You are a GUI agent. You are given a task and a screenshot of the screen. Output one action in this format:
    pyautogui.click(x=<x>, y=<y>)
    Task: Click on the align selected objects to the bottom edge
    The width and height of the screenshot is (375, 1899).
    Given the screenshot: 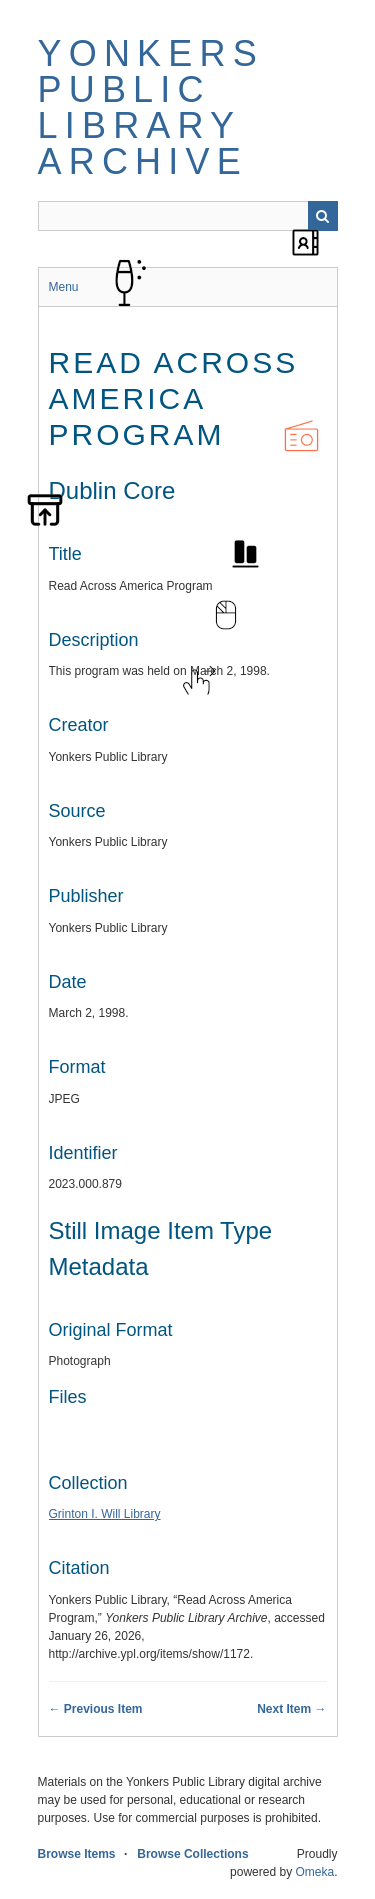 What is the action you would take?
    pyautogui.click(x=245, y=554)
    